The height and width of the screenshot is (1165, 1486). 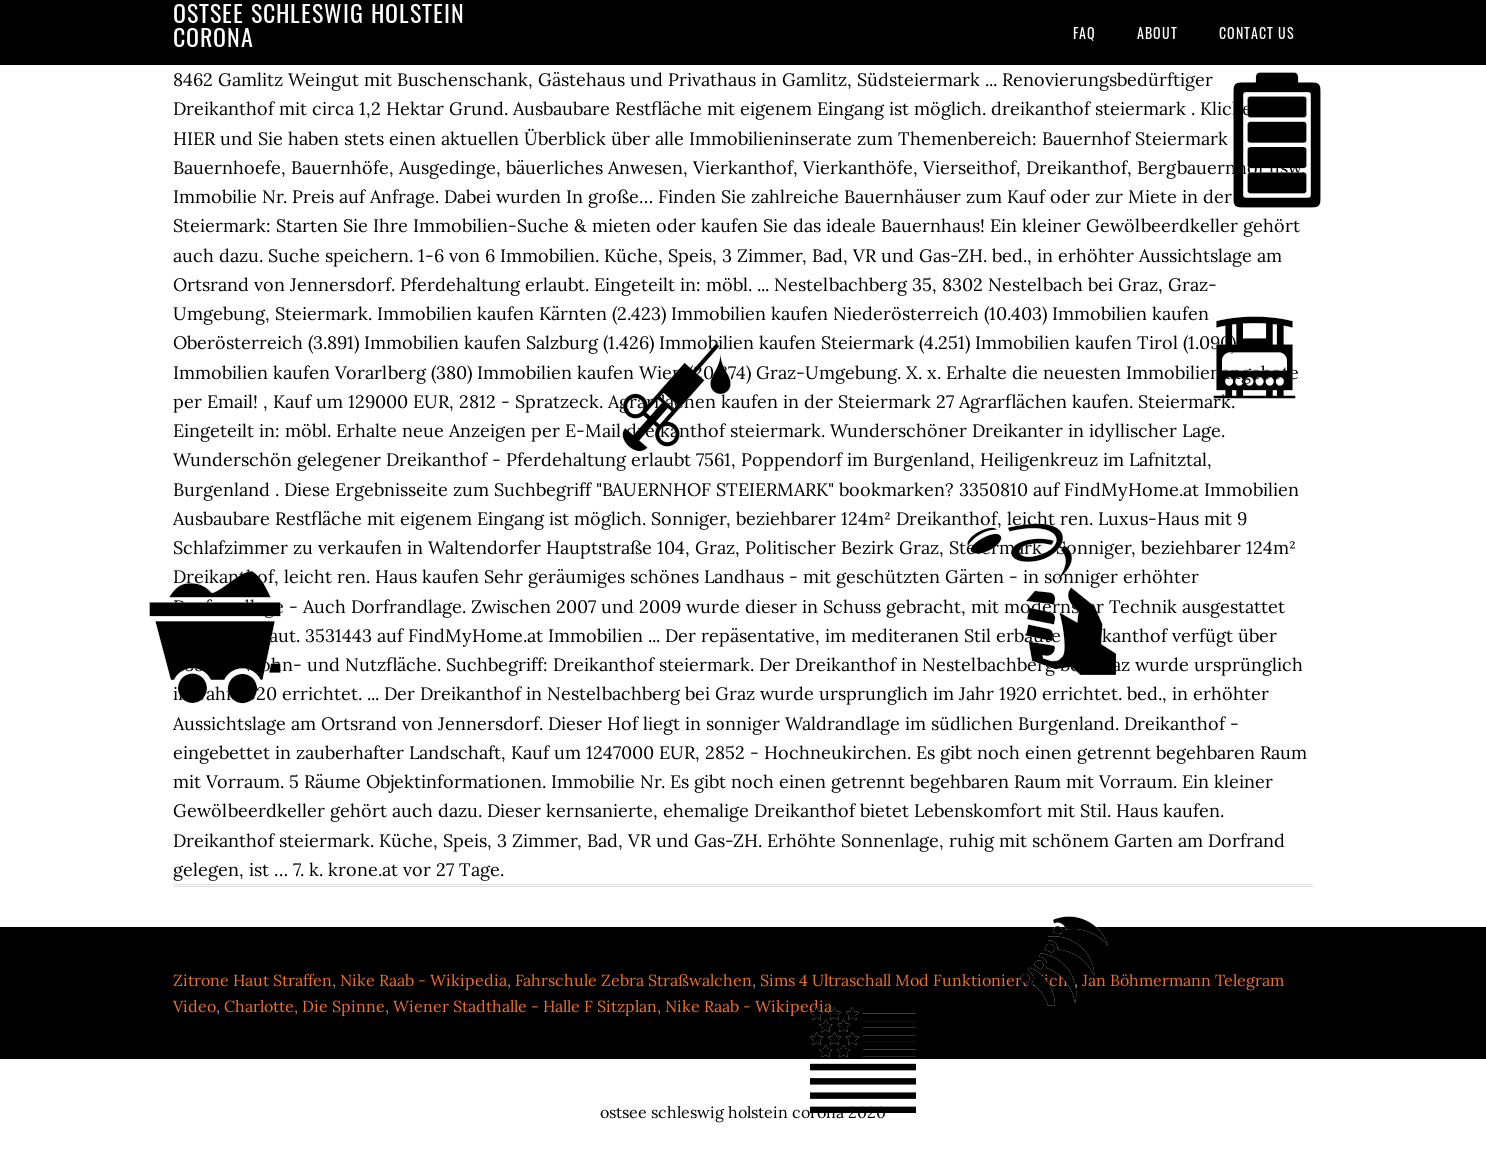 What do you see at coordinates (677, 397) in the screenshot?
I see `indicates a medical test or blood sample` at bounding box center [677, 397].